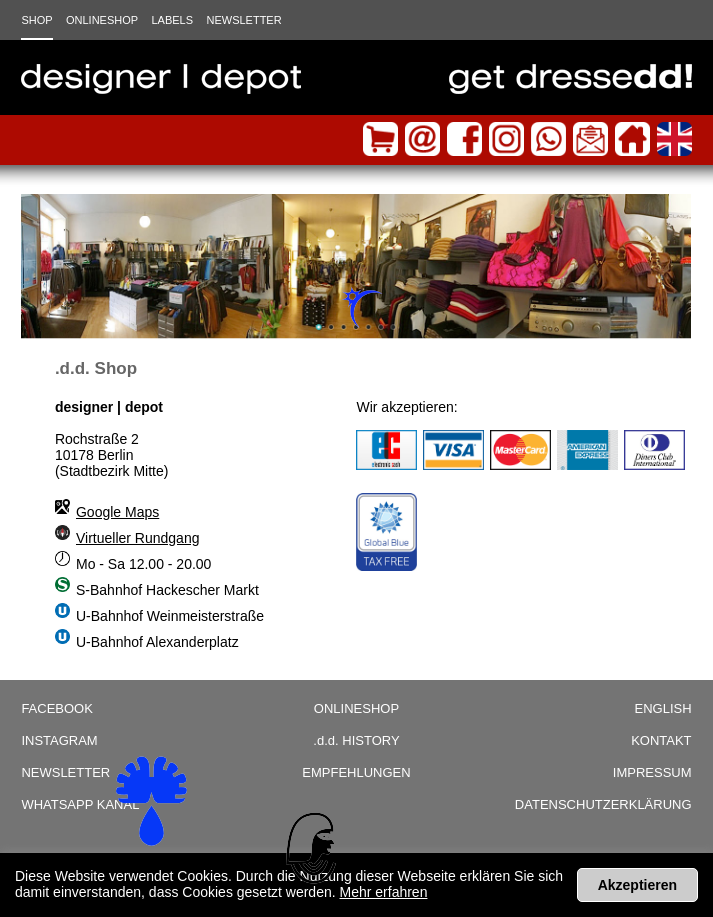  Describe the element at coordinates (151, 802) in the screenshot. I see `indicates mental fatigue or cognitive overload` at that location.